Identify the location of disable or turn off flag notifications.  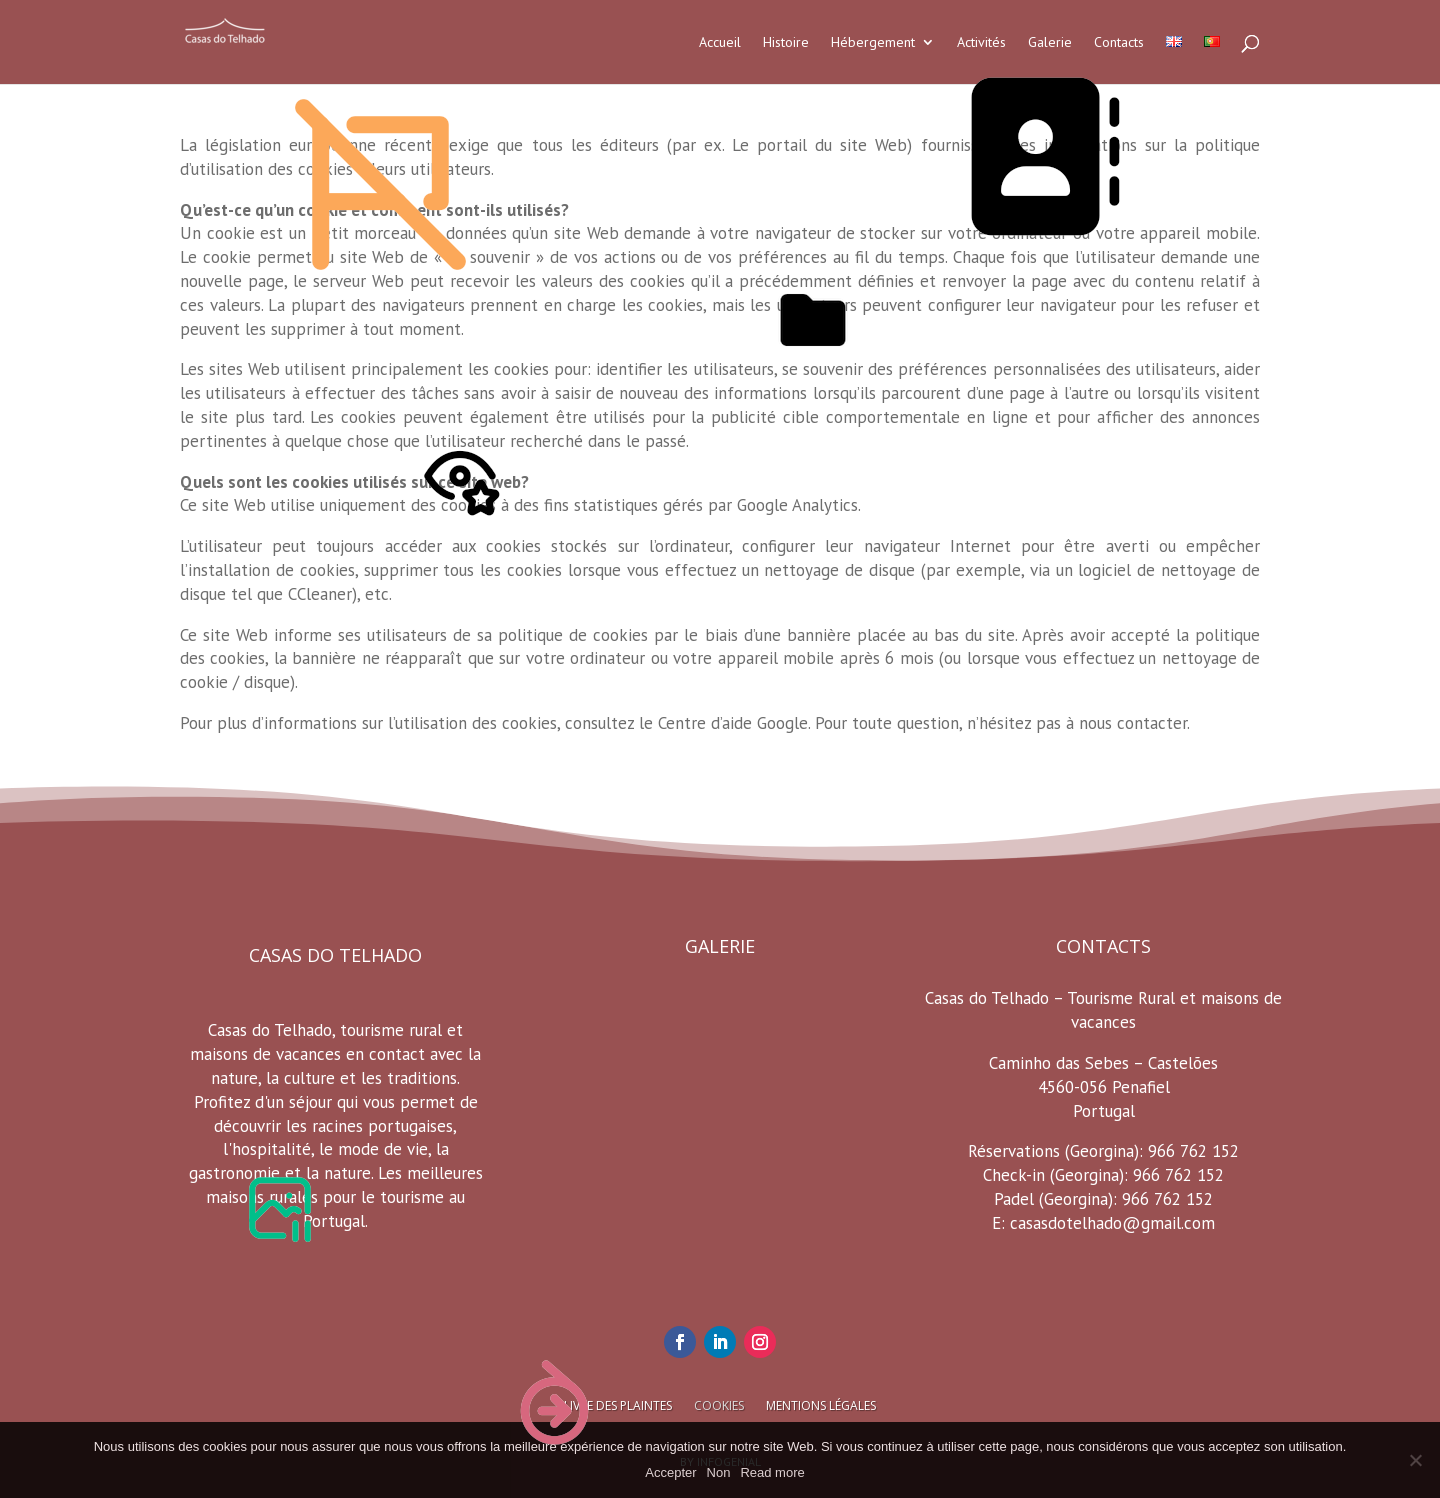
(380, 184).